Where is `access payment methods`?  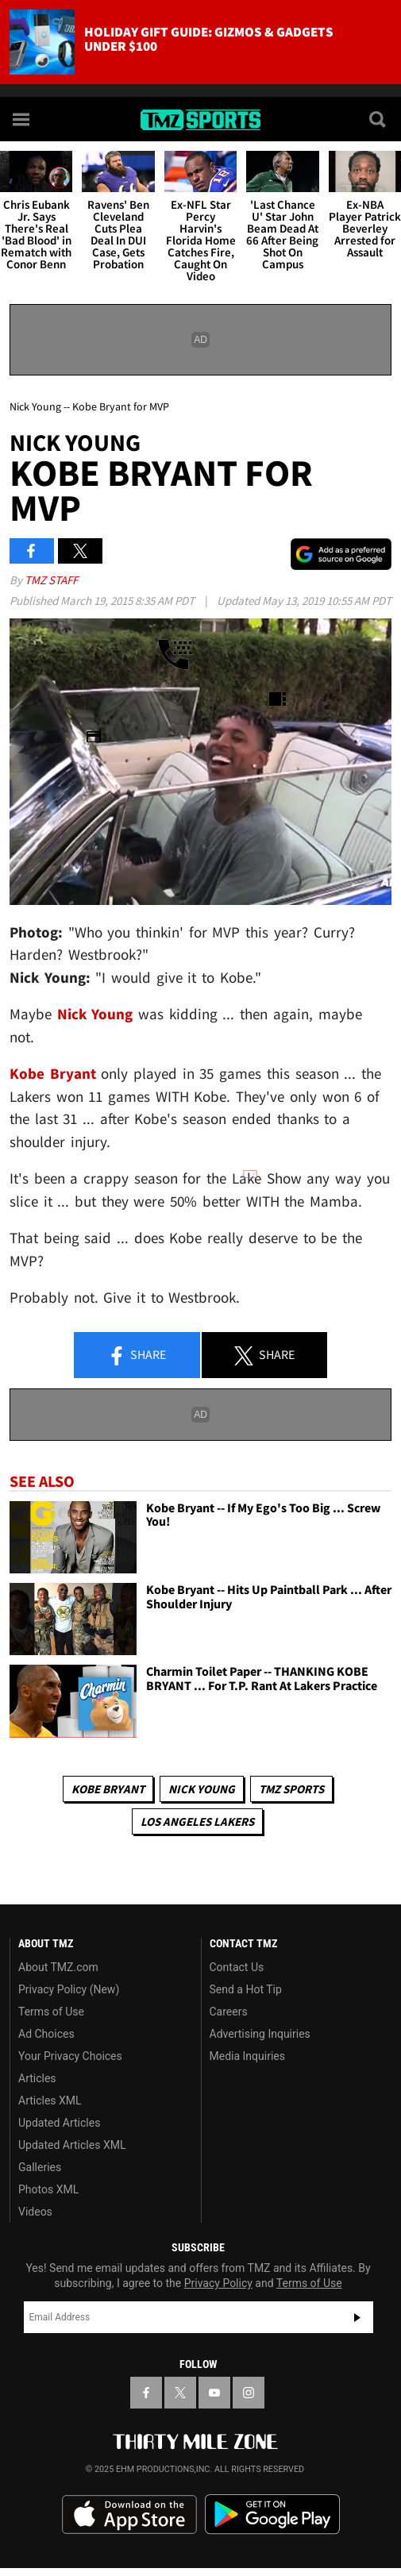
access payment methods is located at coordinates (94, 737).